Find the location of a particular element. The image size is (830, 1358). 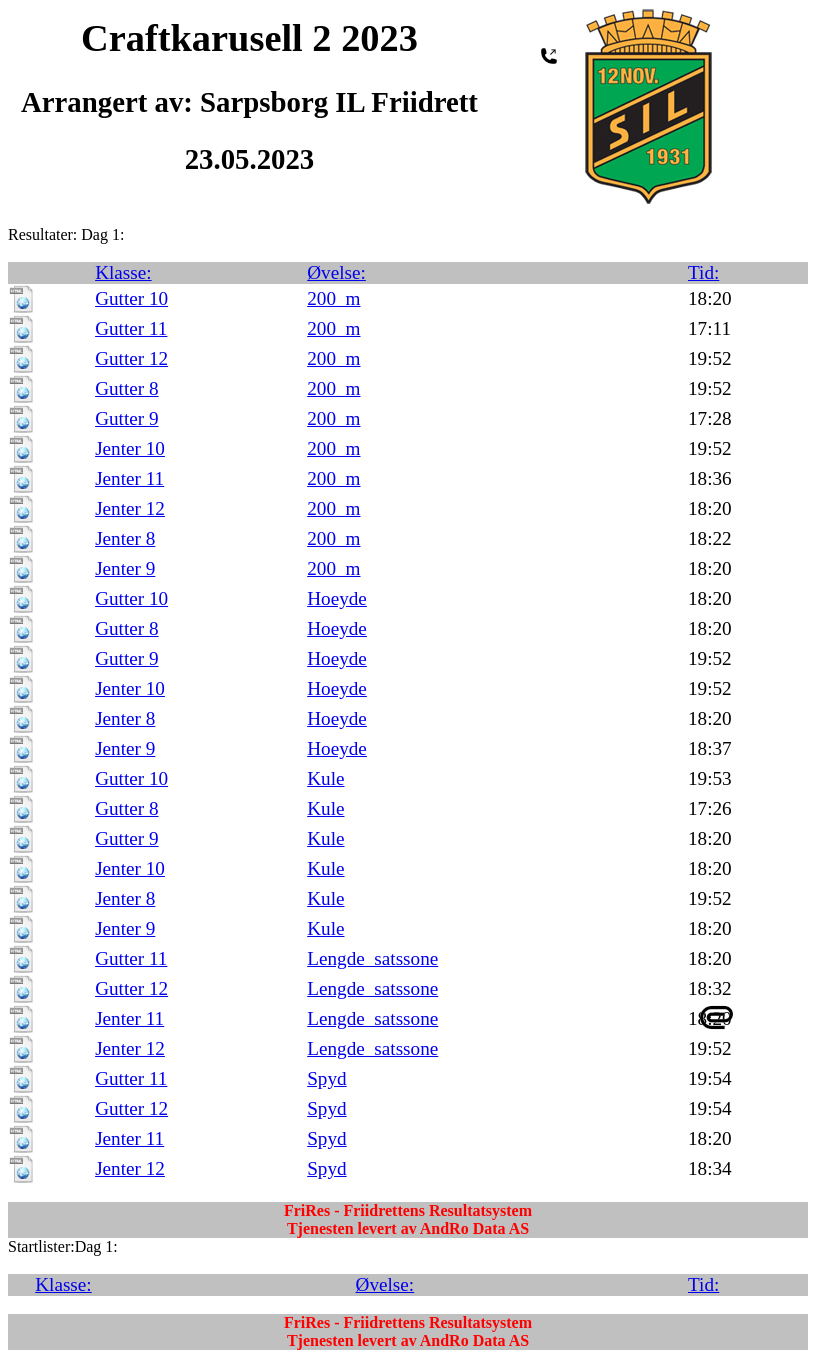

attach a file to your message is located at coordinates (716, 1017).